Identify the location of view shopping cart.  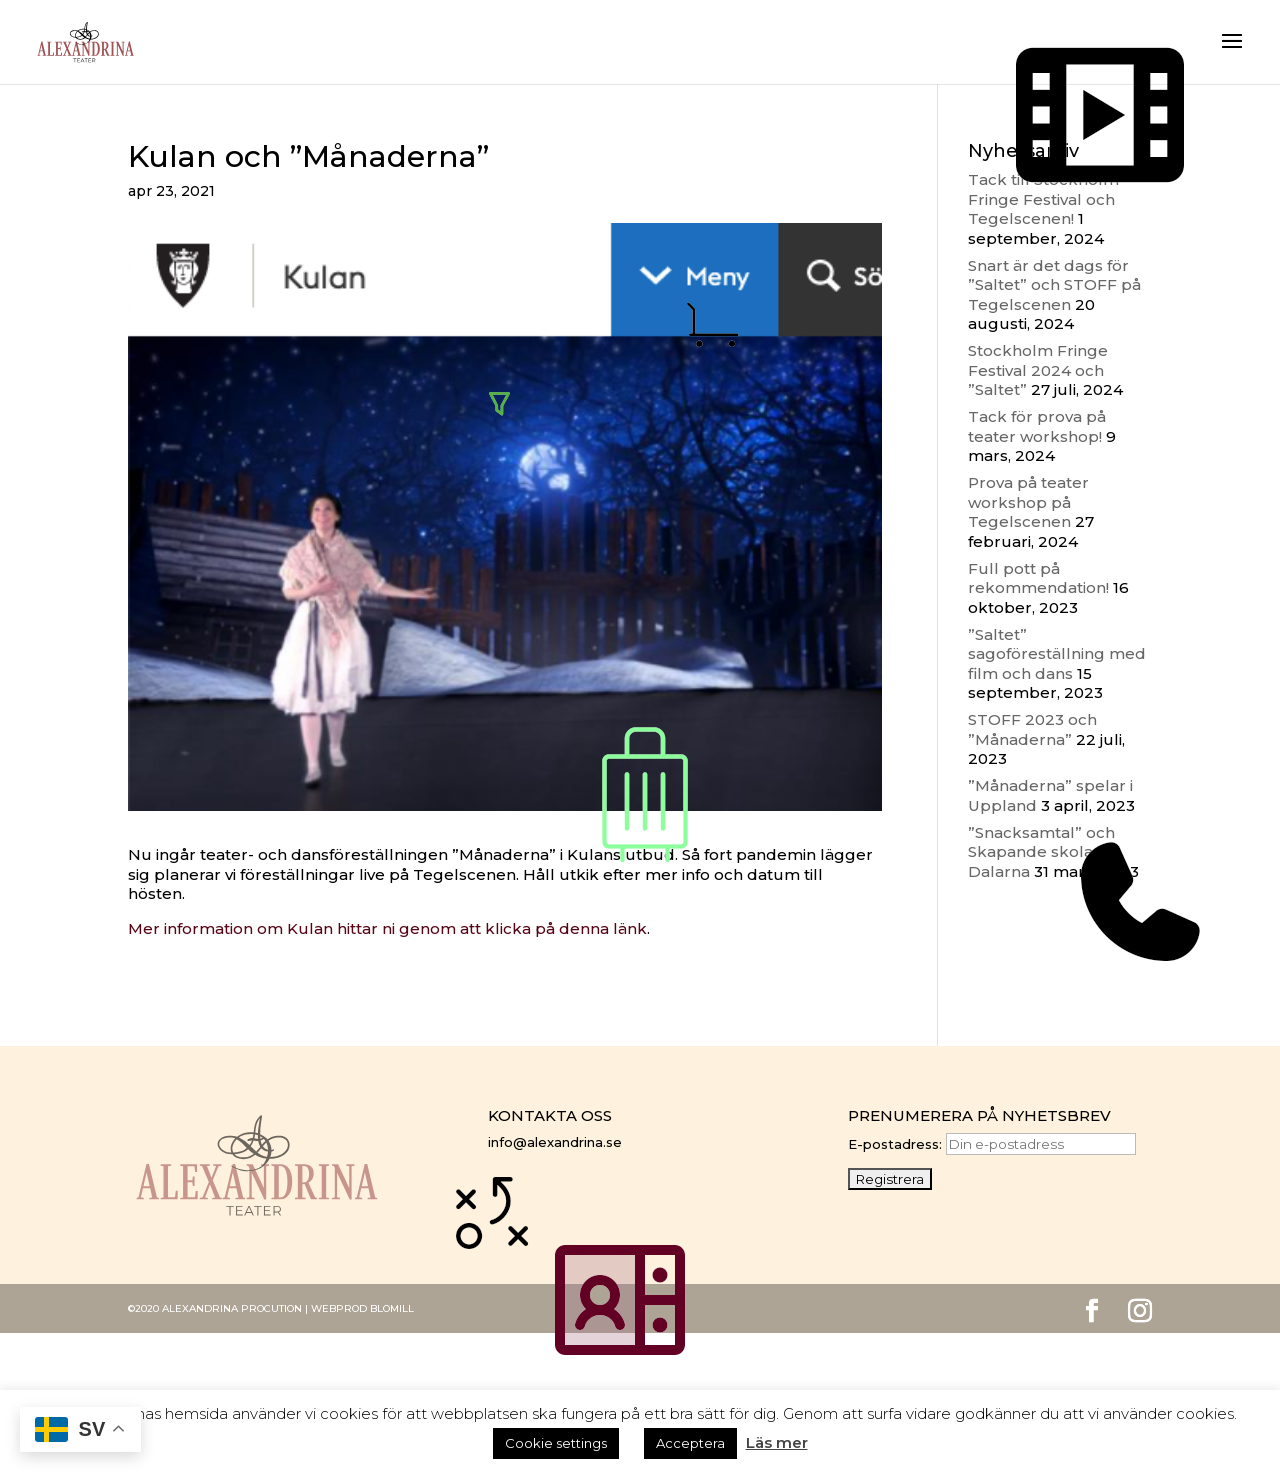
(712, 322).